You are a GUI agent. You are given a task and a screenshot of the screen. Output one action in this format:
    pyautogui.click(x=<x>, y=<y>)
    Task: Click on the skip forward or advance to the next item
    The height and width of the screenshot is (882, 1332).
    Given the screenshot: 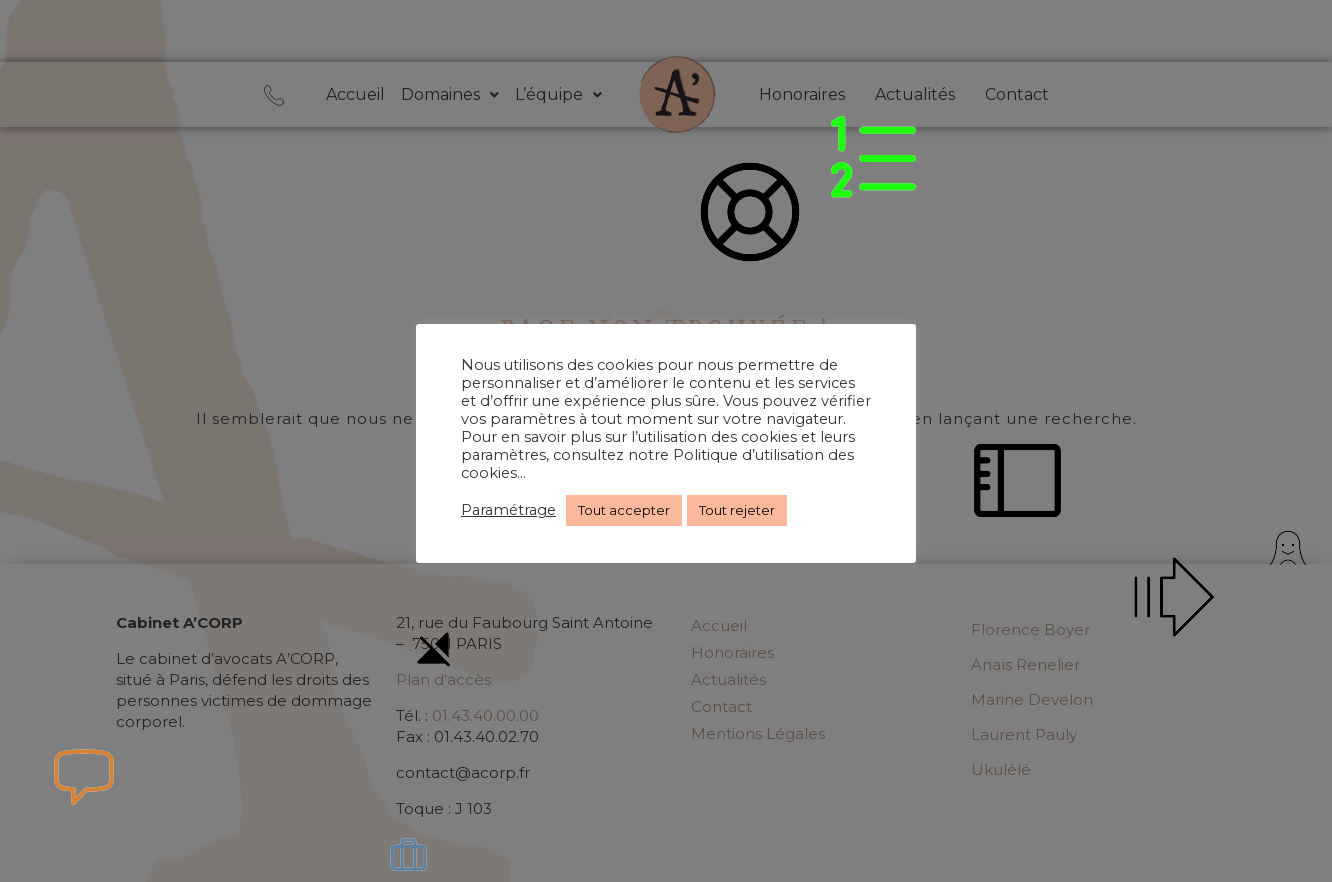 What is the action you would take?
    pyautogui.click(x=1171, y=597)
    